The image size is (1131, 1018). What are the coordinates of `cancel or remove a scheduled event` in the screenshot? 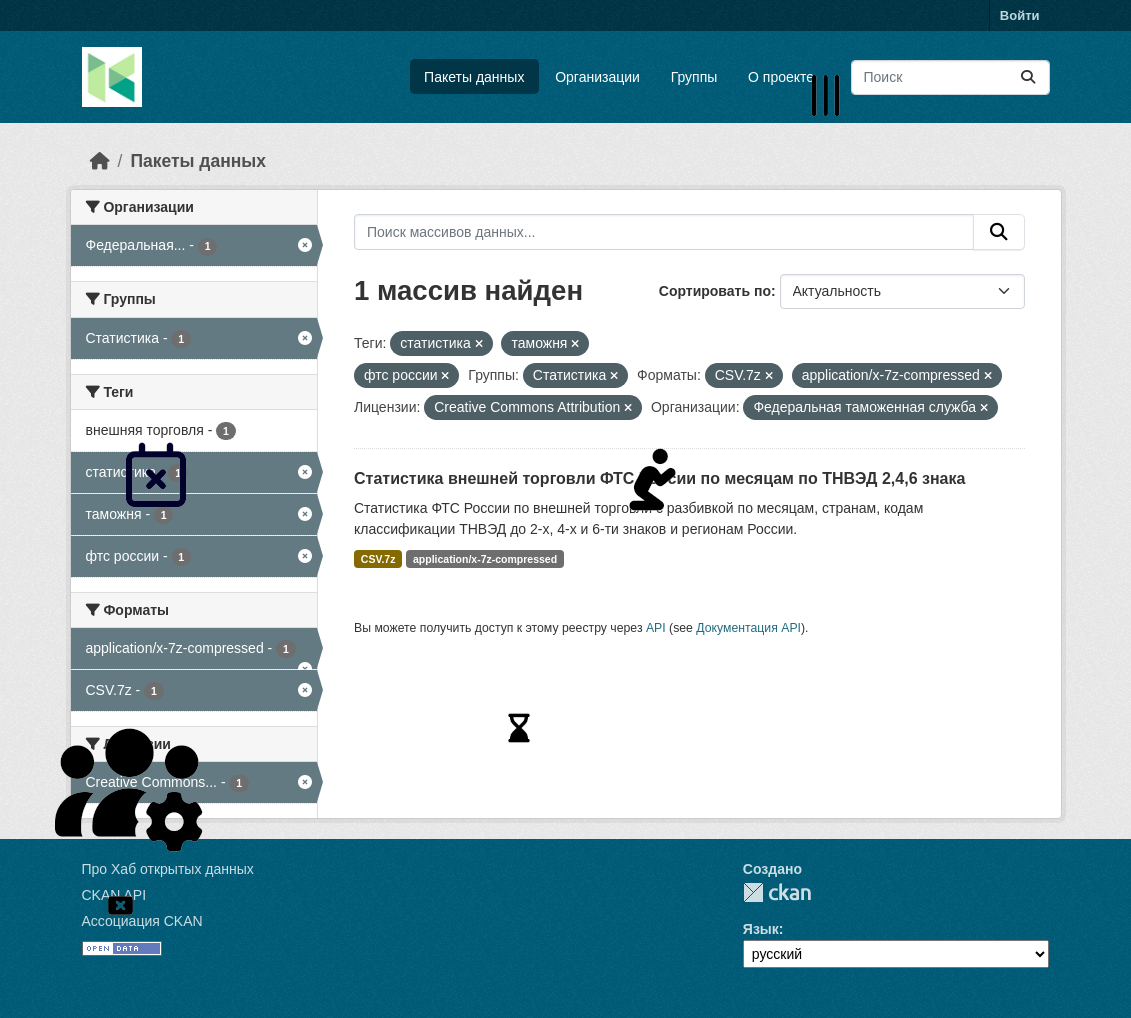 It's located at (156, 477).